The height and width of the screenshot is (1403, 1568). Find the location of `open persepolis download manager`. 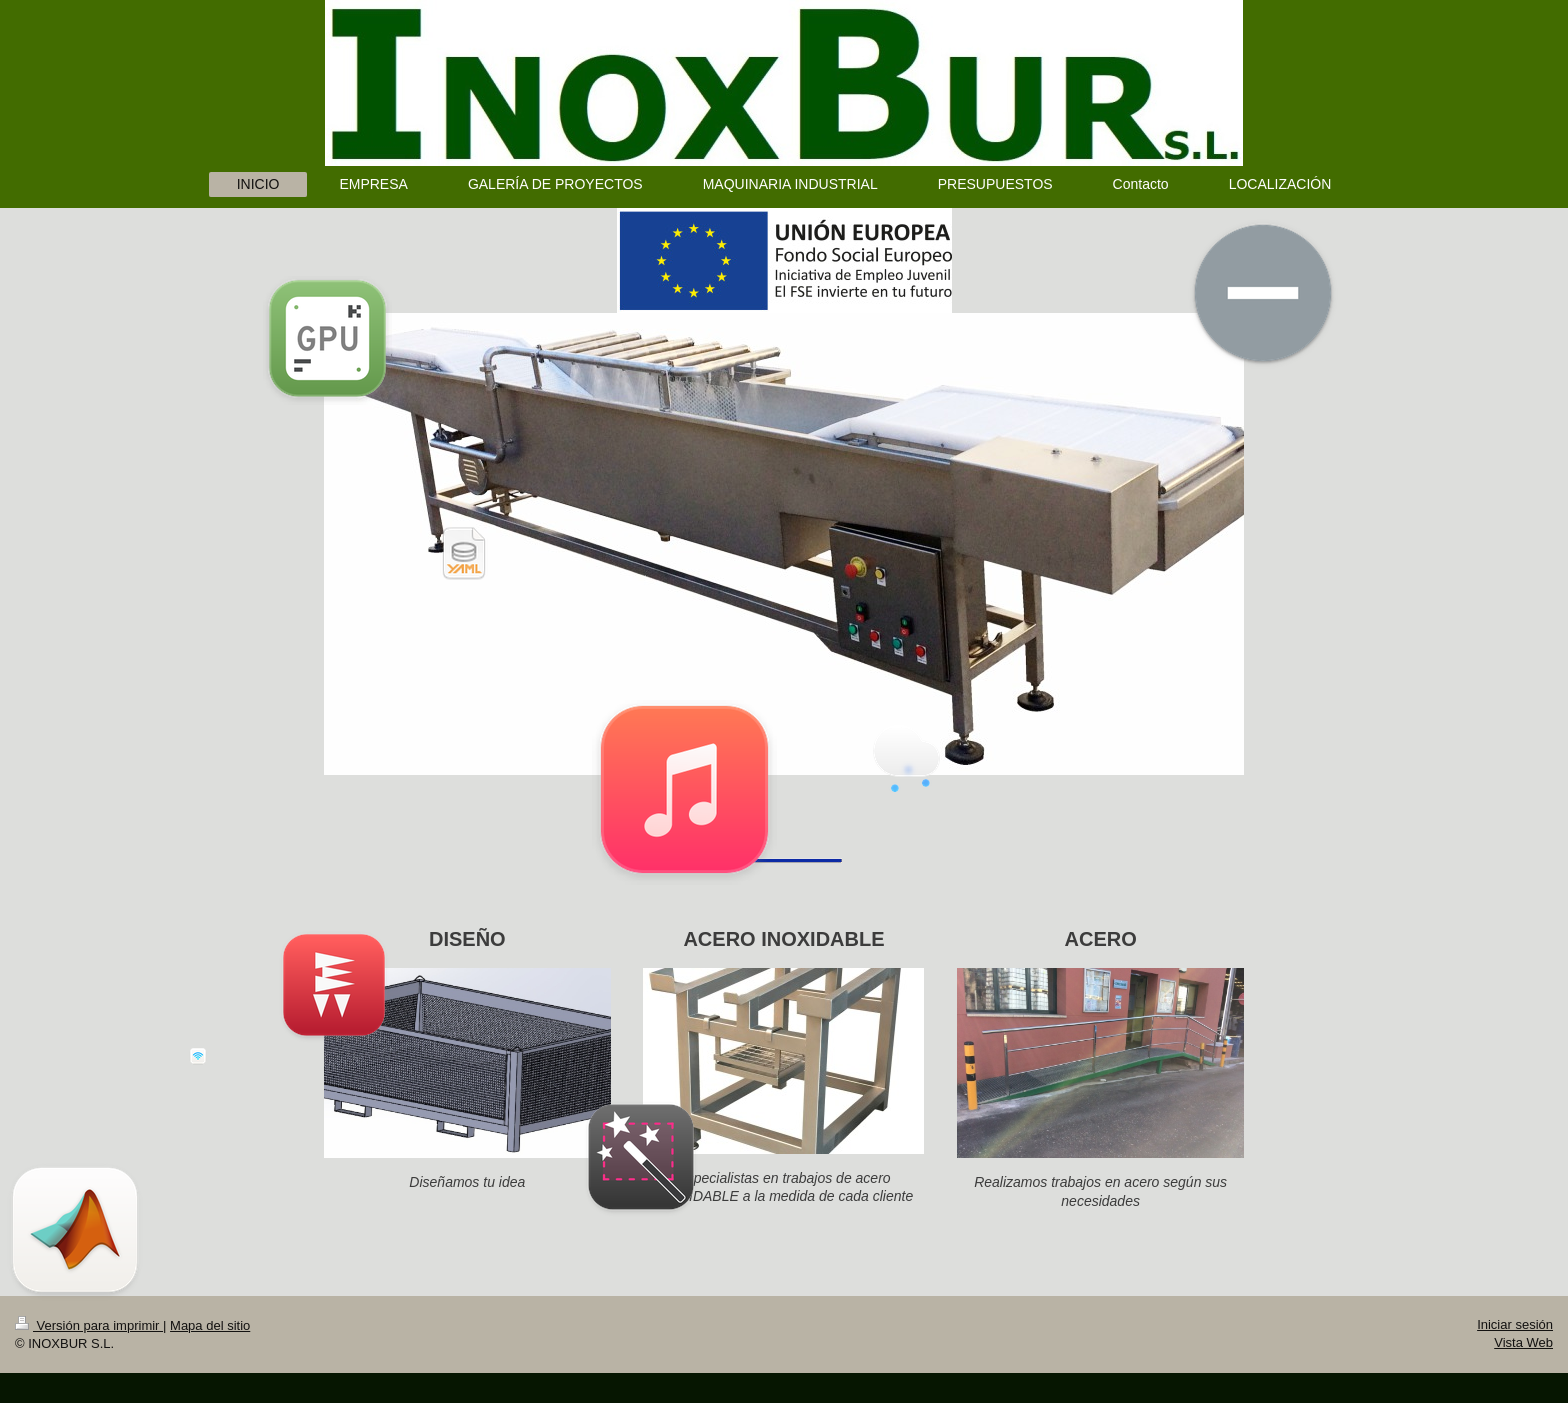

open persepolis download manager is located at coordinates (334, 985).